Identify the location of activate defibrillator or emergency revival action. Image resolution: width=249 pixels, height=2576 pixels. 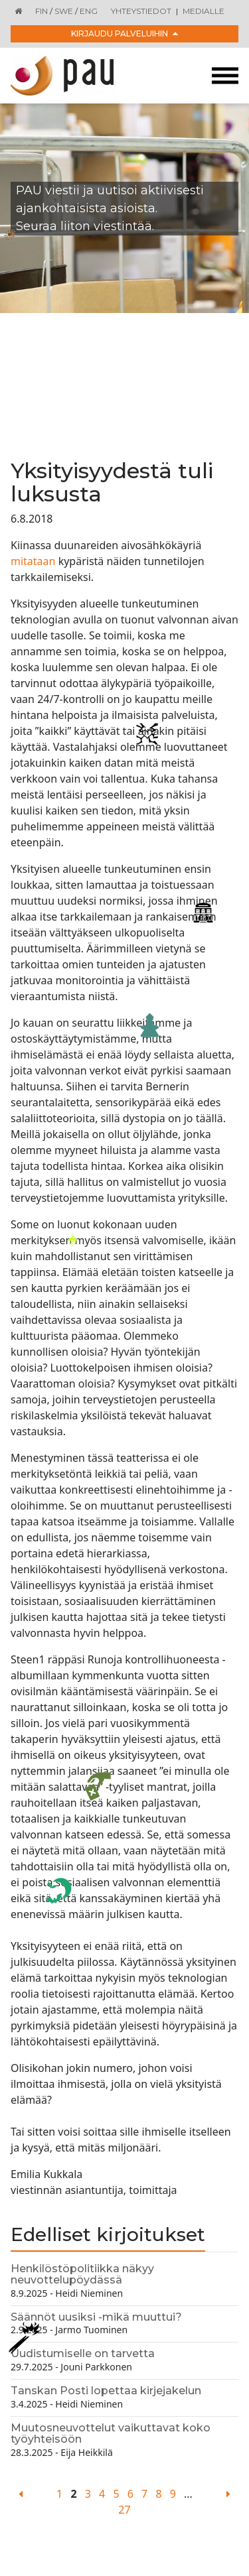
(147, 734).